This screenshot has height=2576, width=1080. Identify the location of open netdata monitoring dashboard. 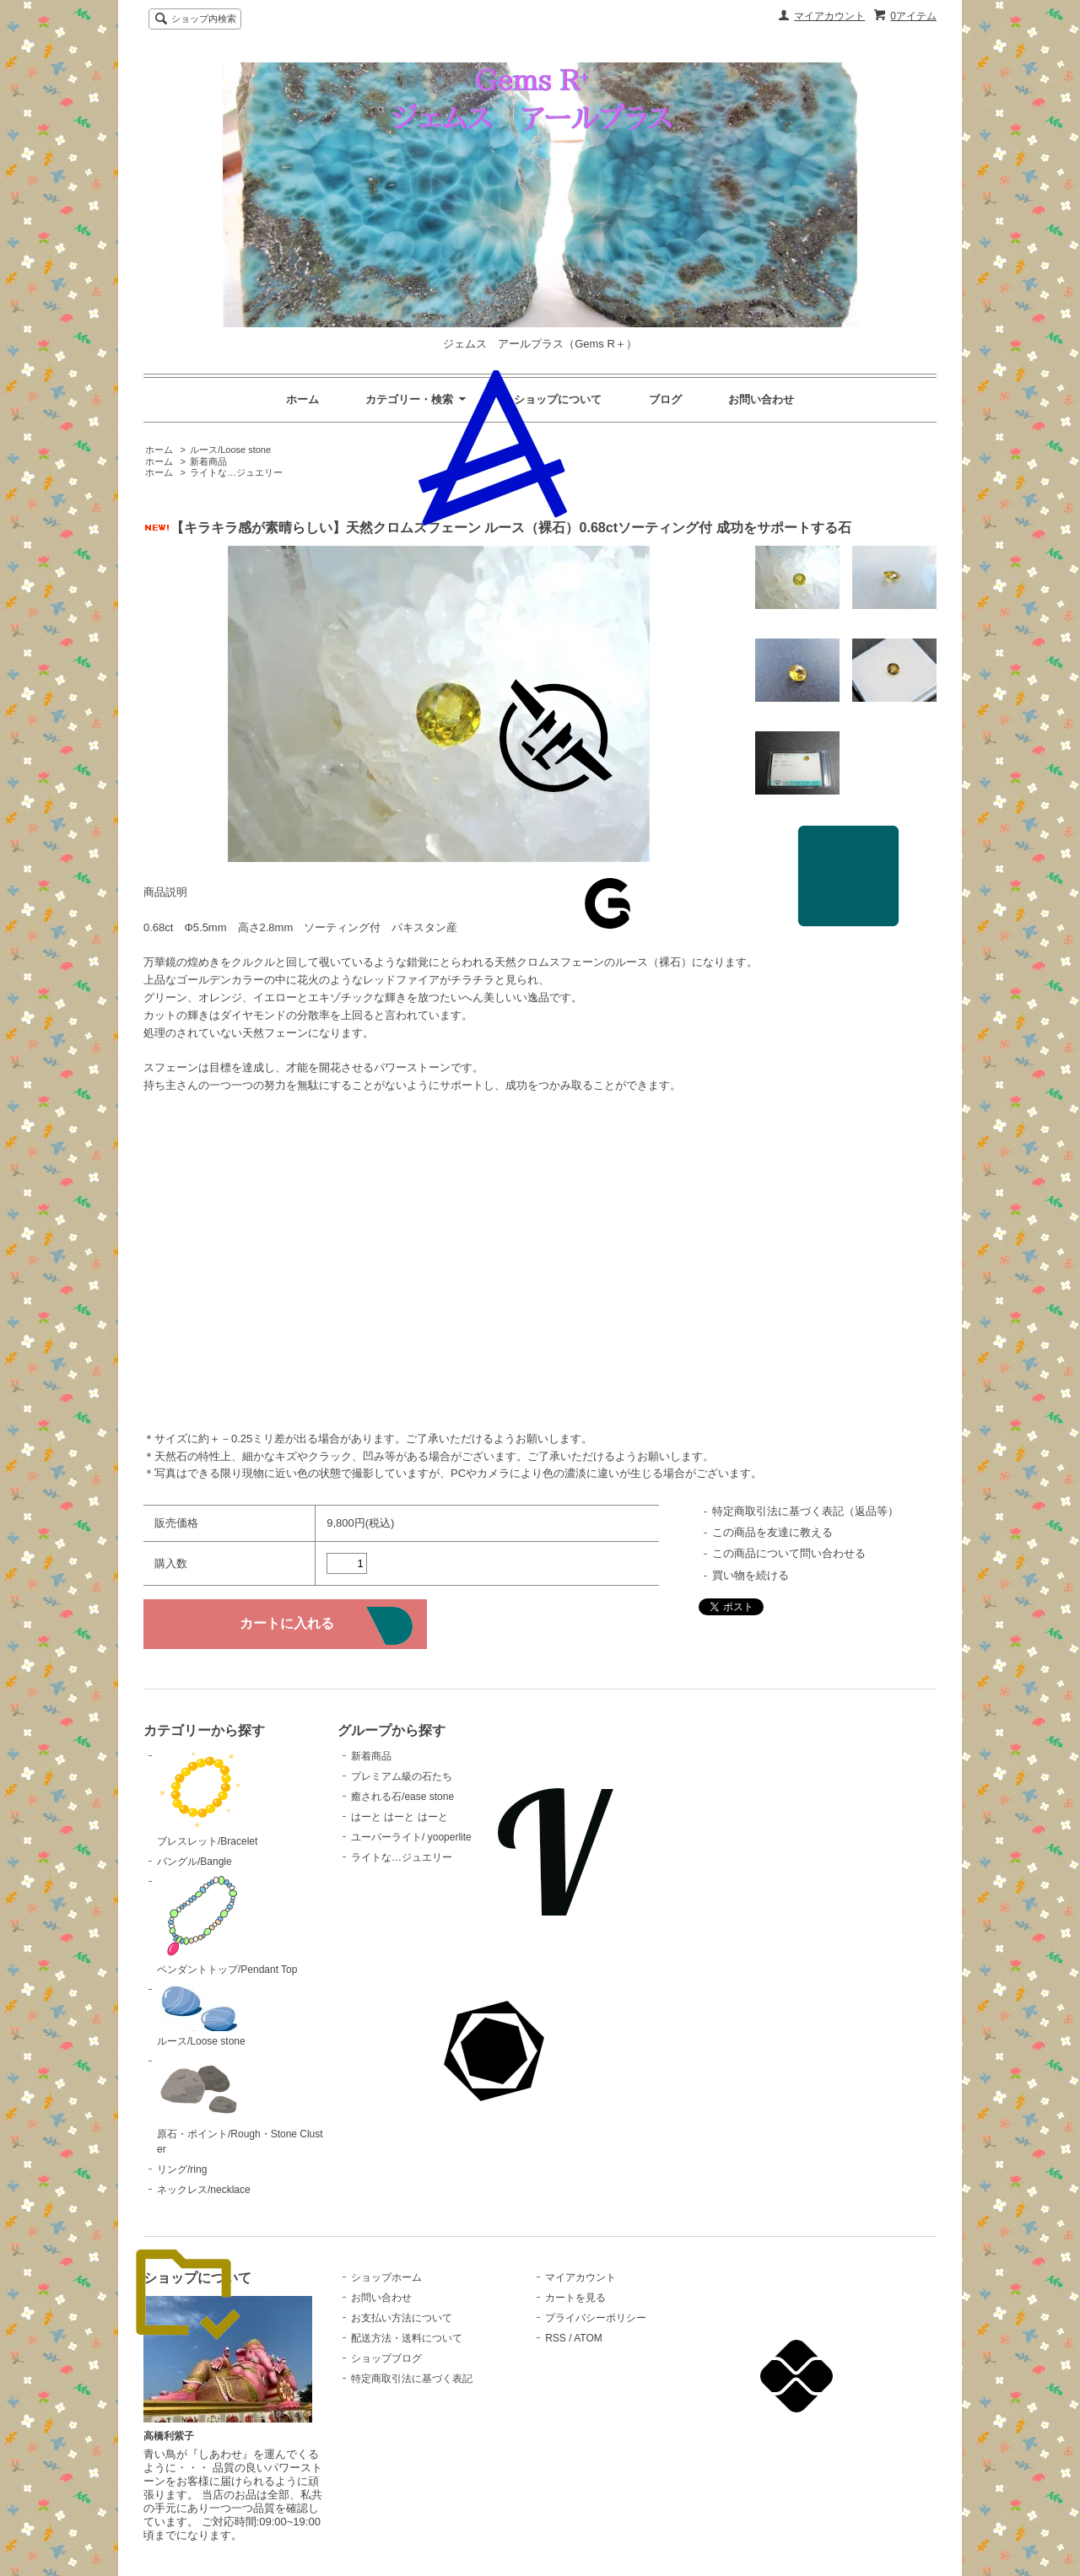
(389, 1625).